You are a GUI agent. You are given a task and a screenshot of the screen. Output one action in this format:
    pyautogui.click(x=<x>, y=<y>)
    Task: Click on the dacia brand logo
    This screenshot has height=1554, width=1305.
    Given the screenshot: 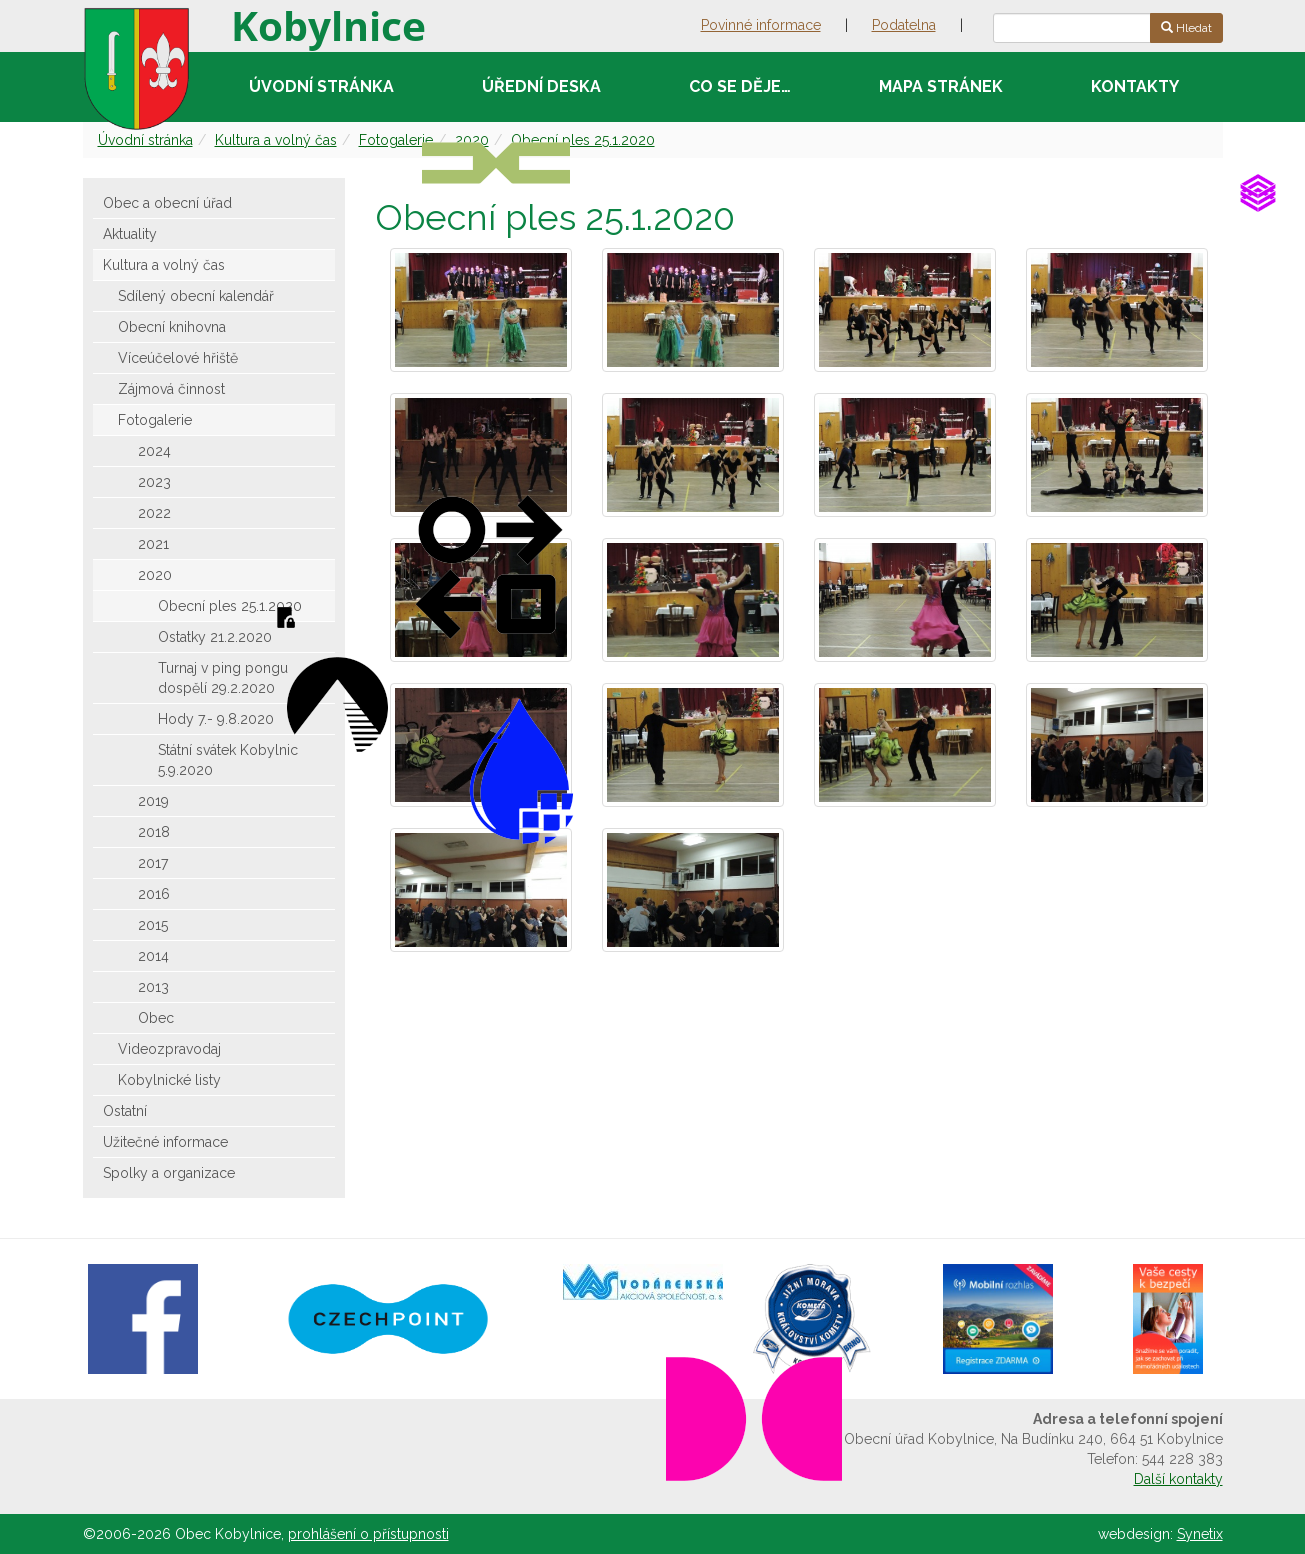 What is the action you would take?
    pyautogui.click(x=496, y=163)
    